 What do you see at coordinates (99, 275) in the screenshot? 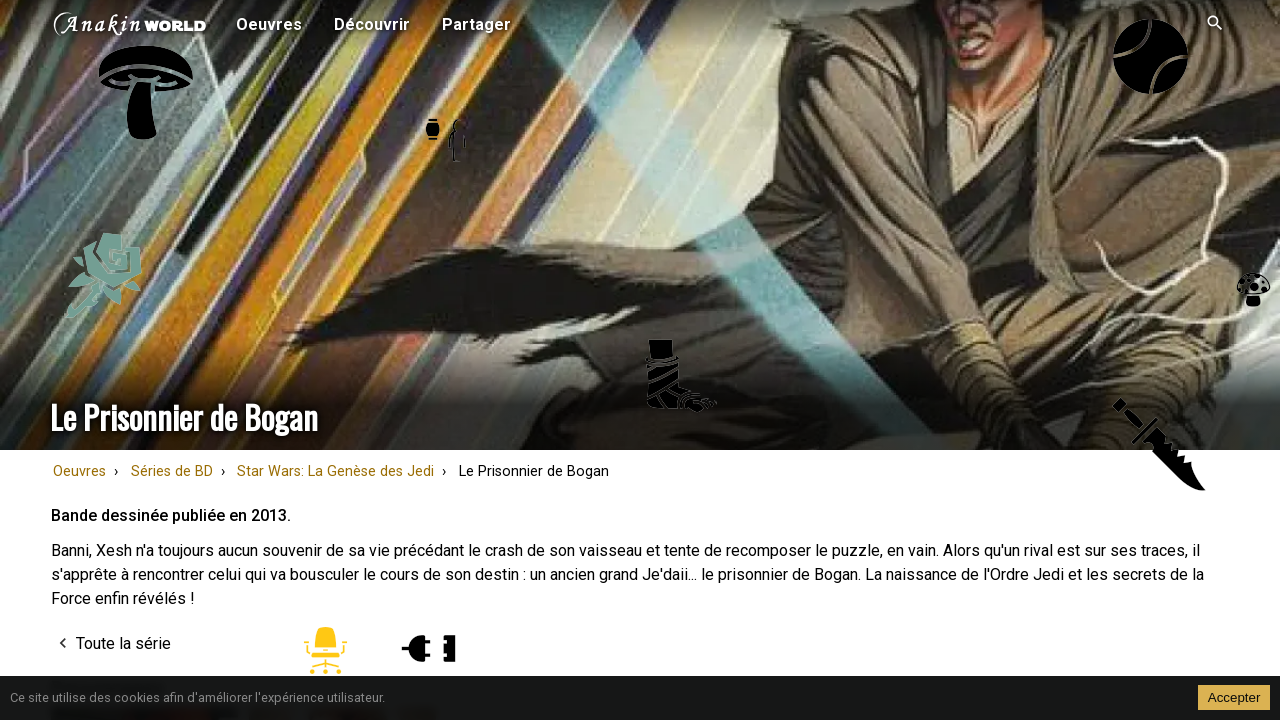
I see `select a rose or flower item in a game inventory` at bounding box center [99, 275].